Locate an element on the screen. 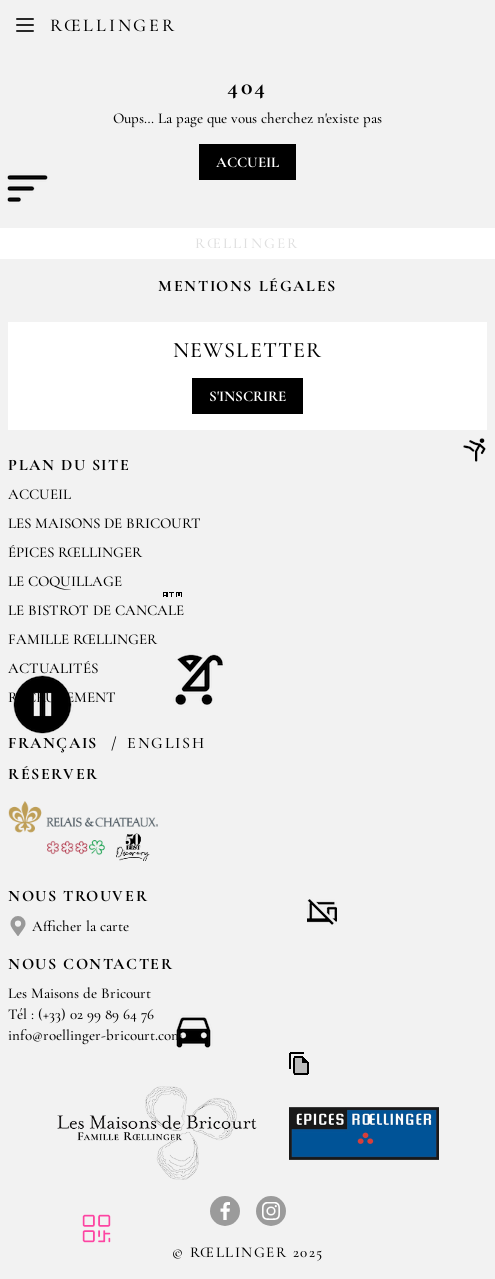 The height and width of the screenshot is (1279, 495). find nearby ATM locations is located at coordinates (172, 594).